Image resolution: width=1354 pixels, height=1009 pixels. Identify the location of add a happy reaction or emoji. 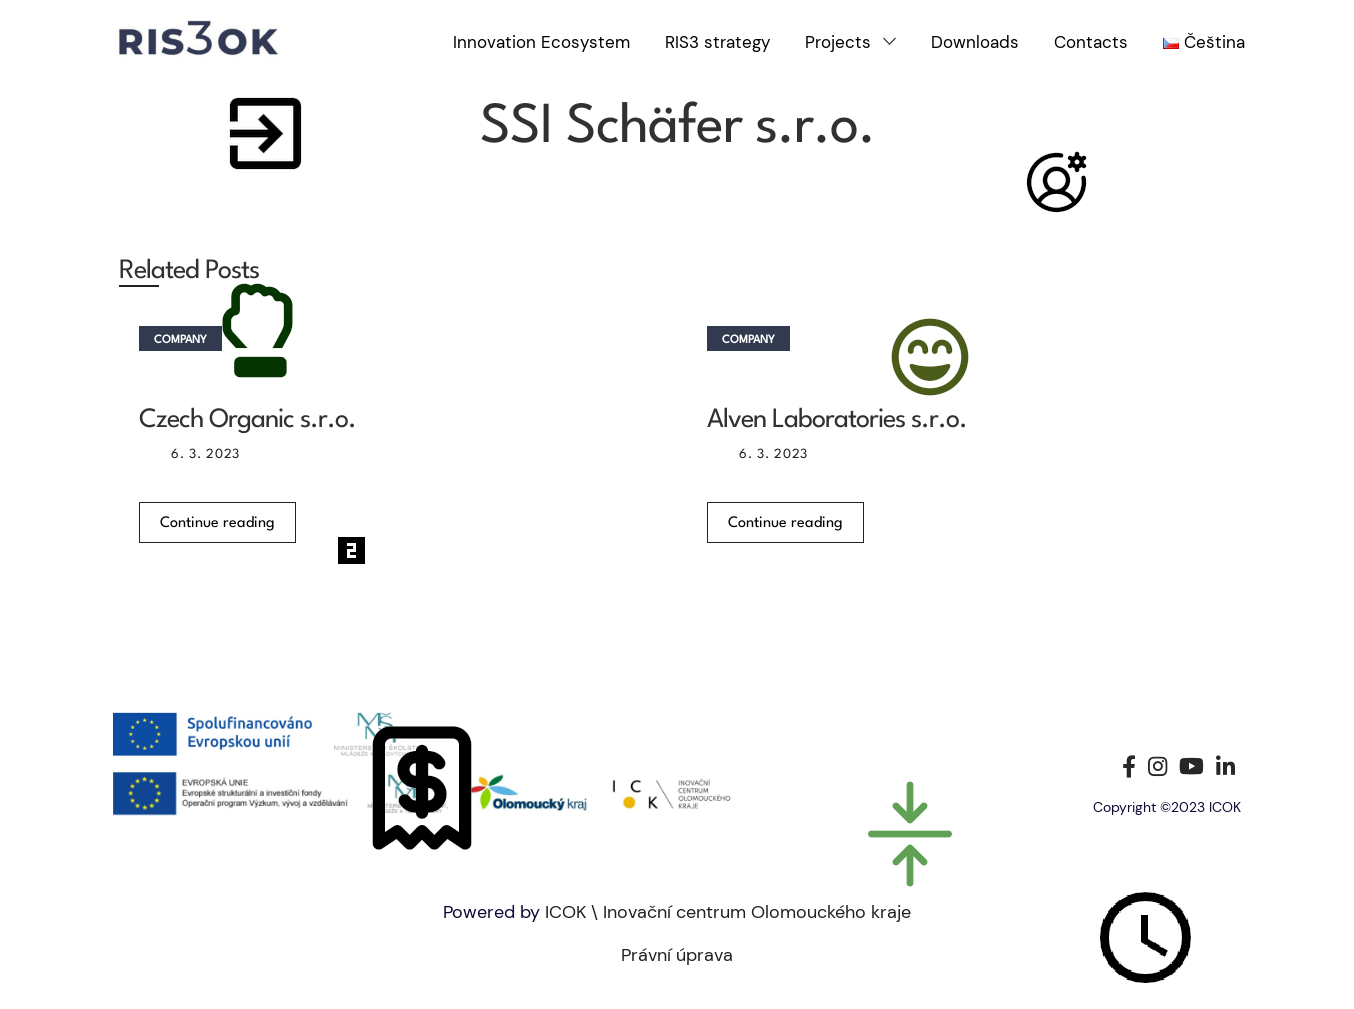
(930, 357).